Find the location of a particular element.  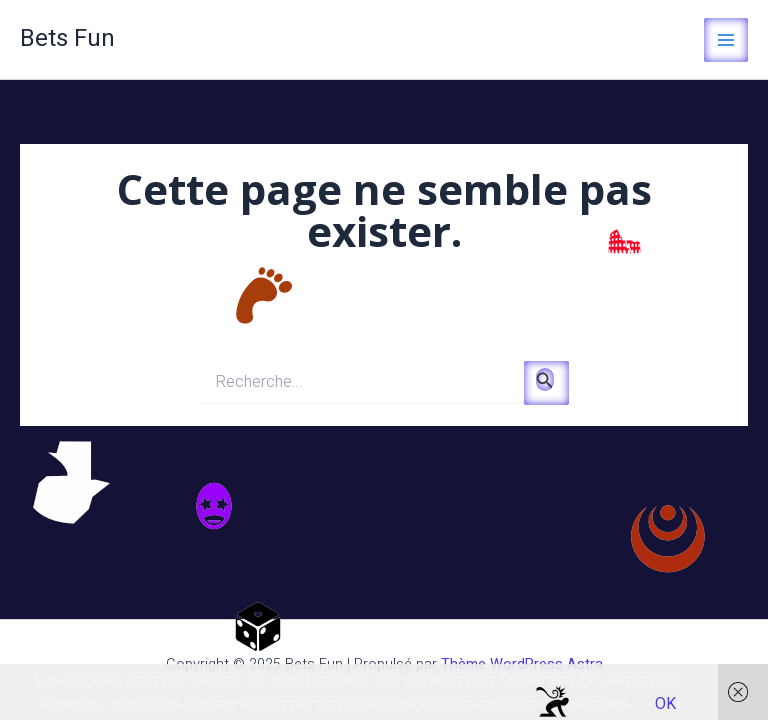

track steps or walking activity is located at coordinates (263, 295).